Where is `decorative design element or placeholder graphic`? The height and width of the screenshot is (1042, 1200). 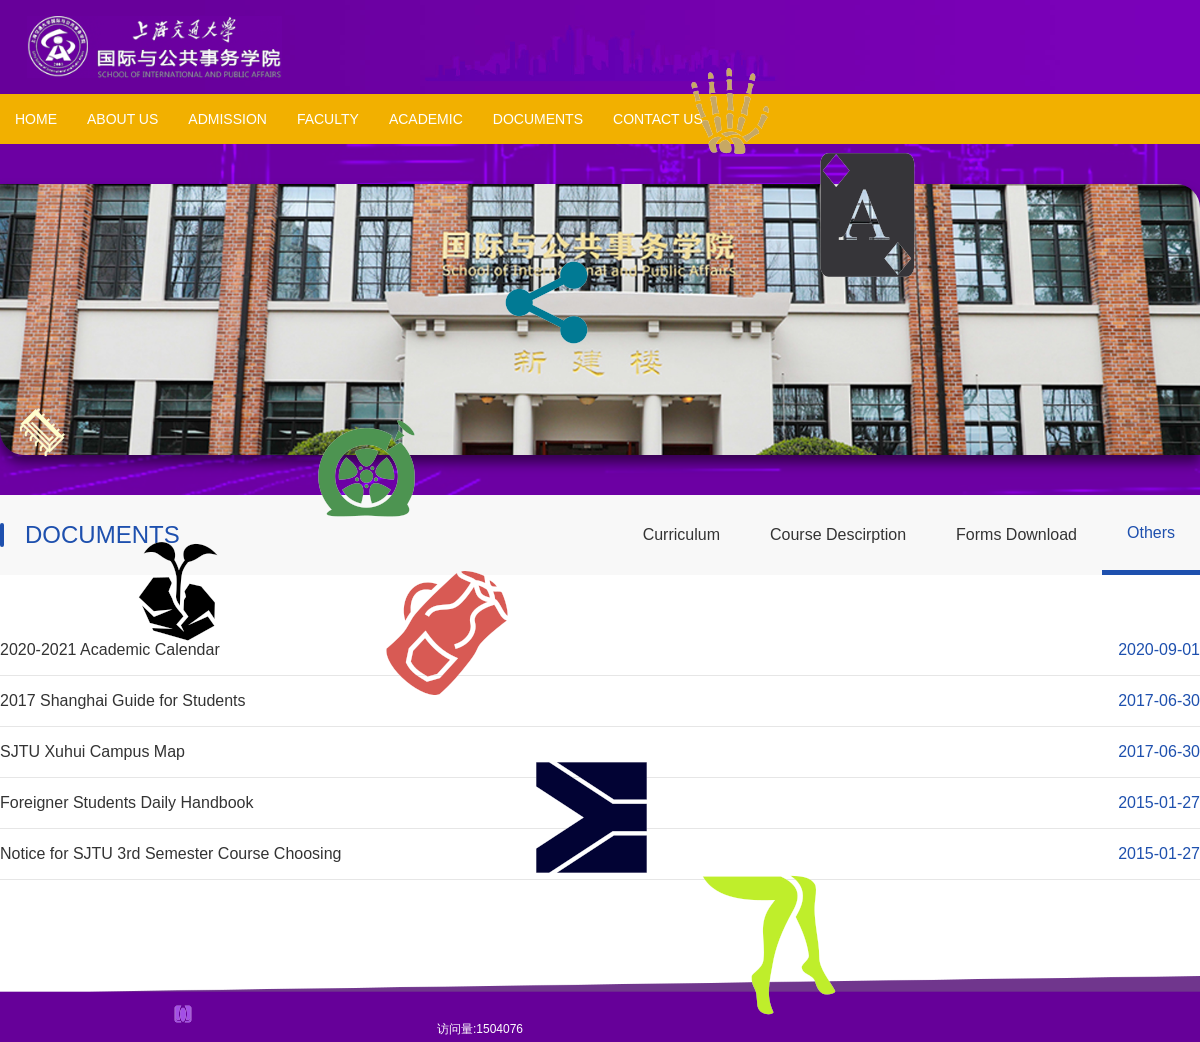
decorative design element or placeholder graphic is located at coordinates (183, 1014).